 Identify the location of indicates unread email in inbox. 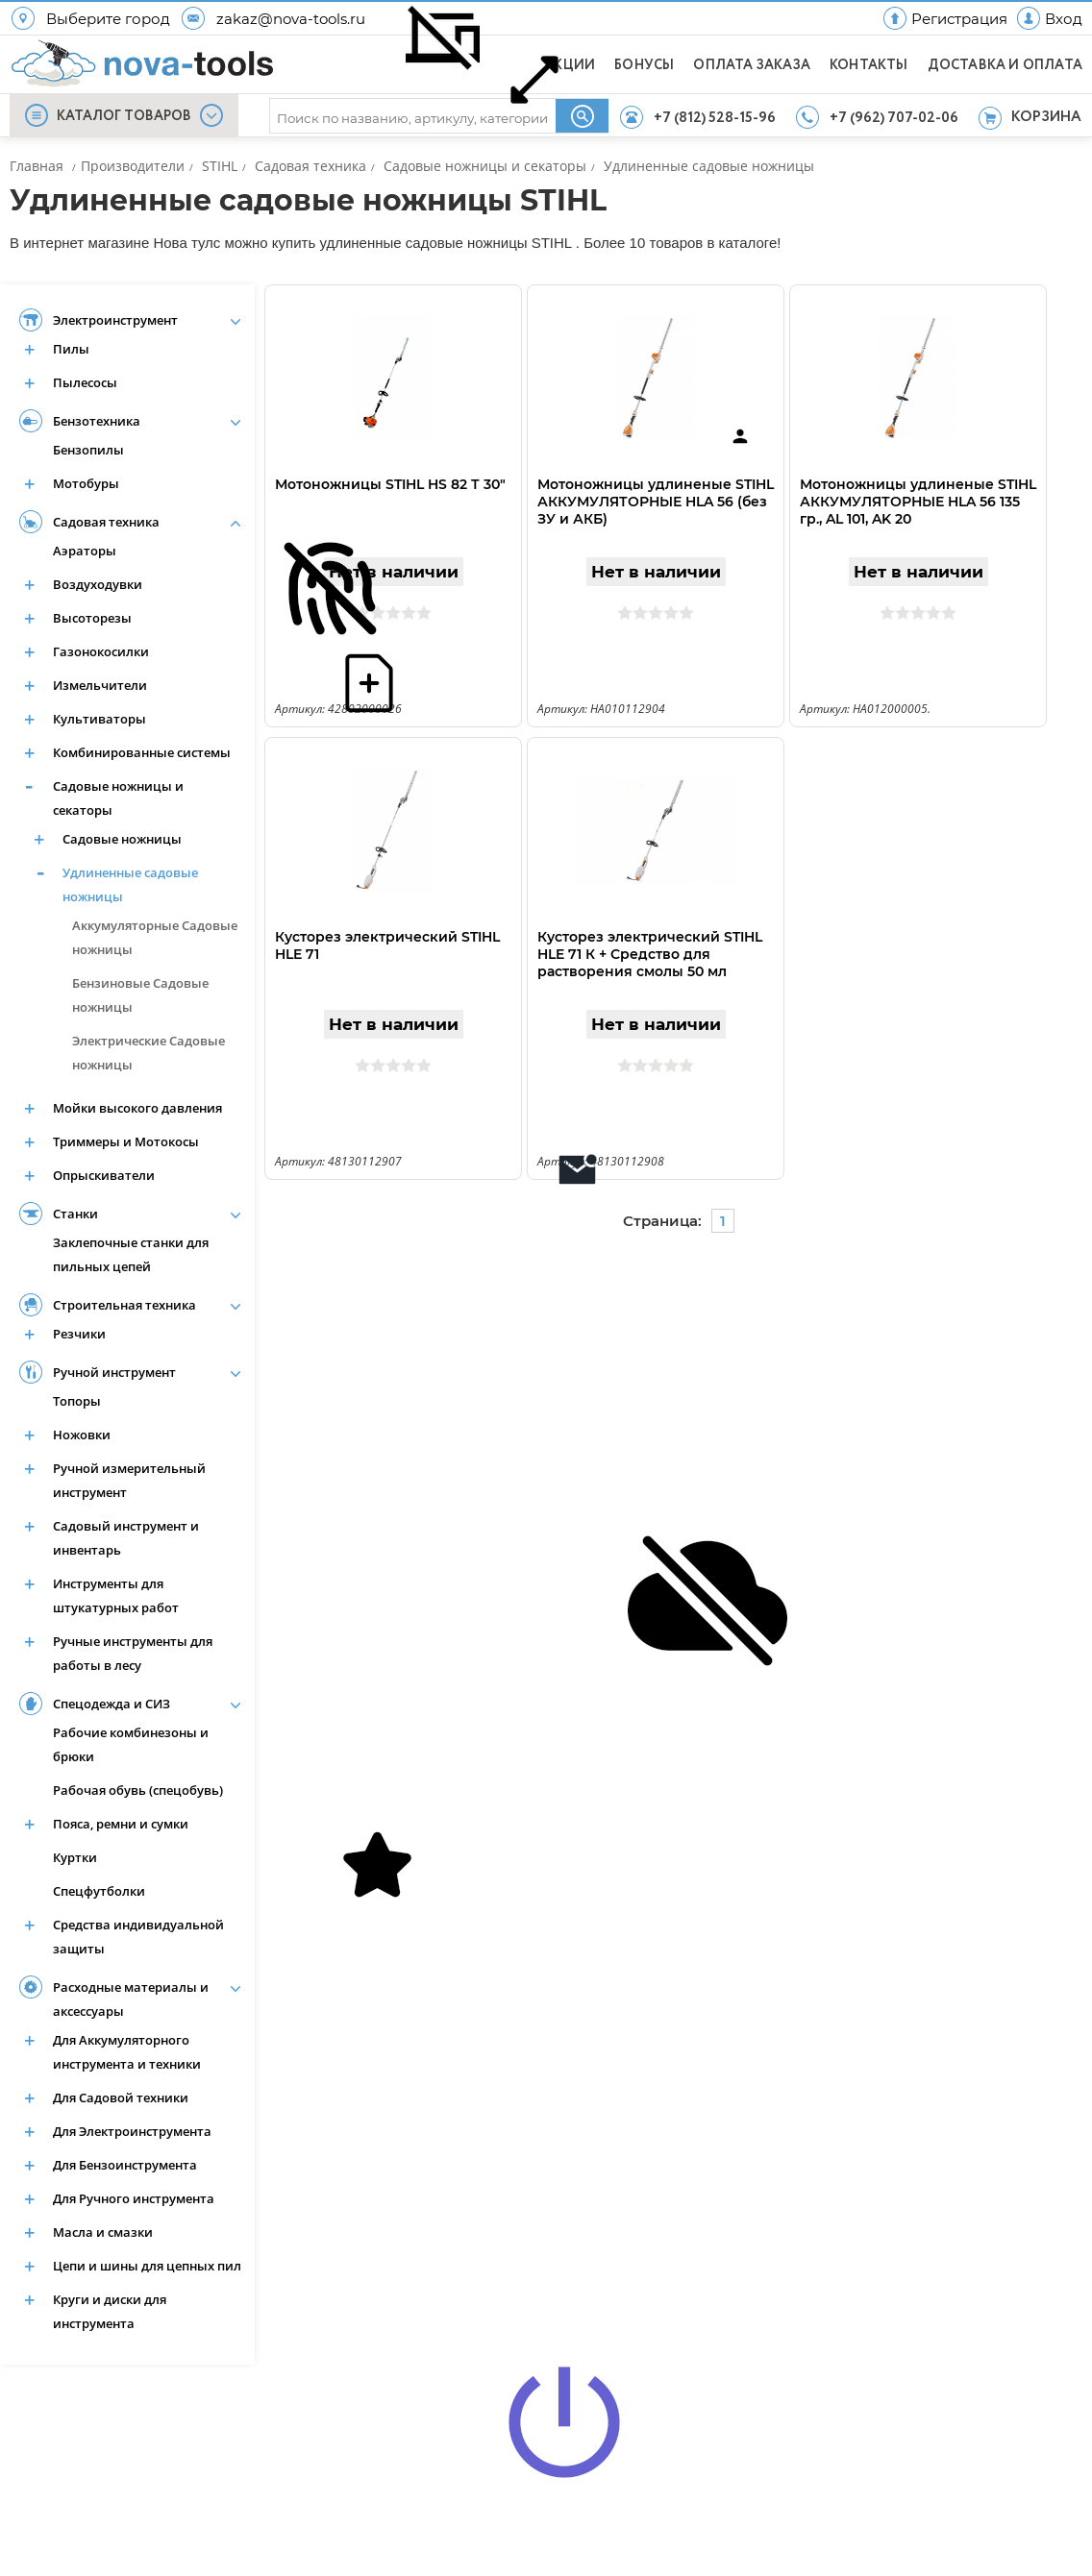
(577, 1169).